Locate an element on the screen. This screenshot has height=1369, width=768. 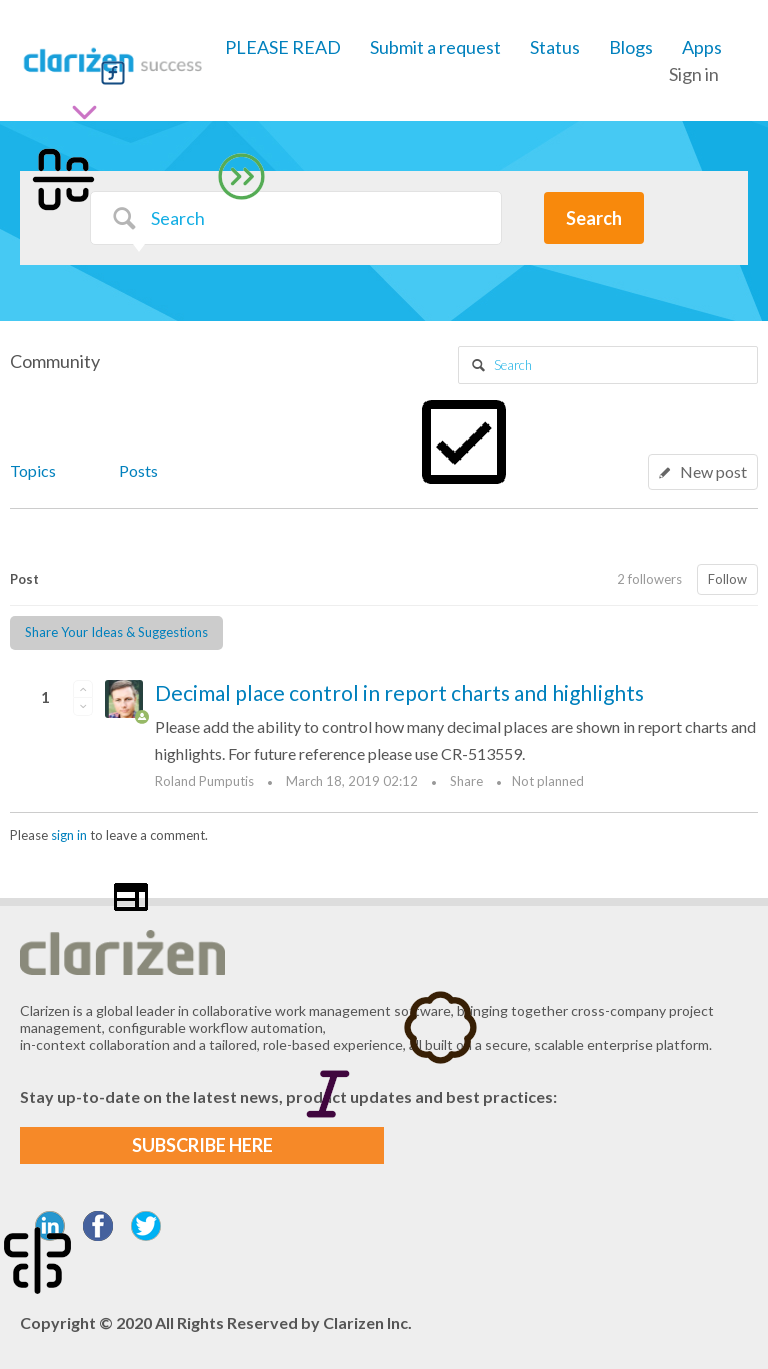
apply italic formatting to selected text is located at coordinates (328, 1094).